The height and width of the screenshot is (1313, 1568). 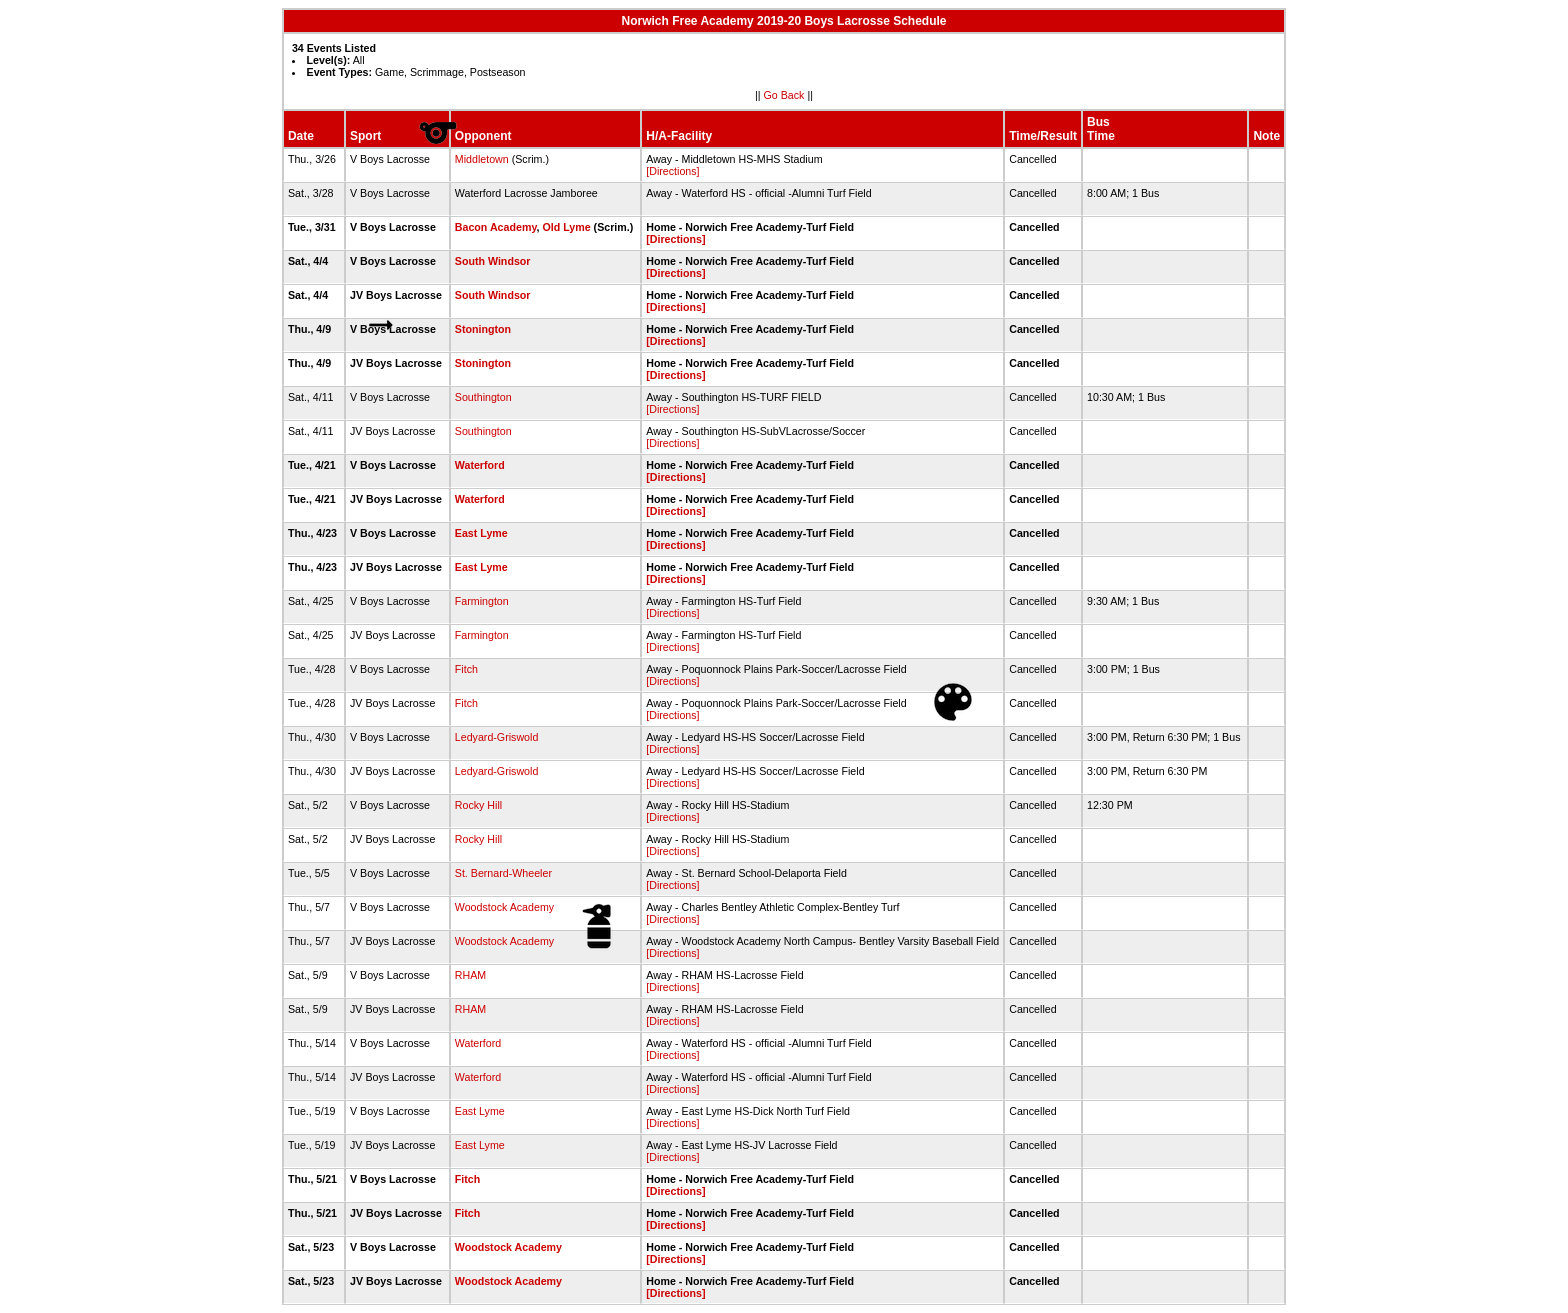 I want to click on navigate to the next item or screen, so click(x=381, y=325).